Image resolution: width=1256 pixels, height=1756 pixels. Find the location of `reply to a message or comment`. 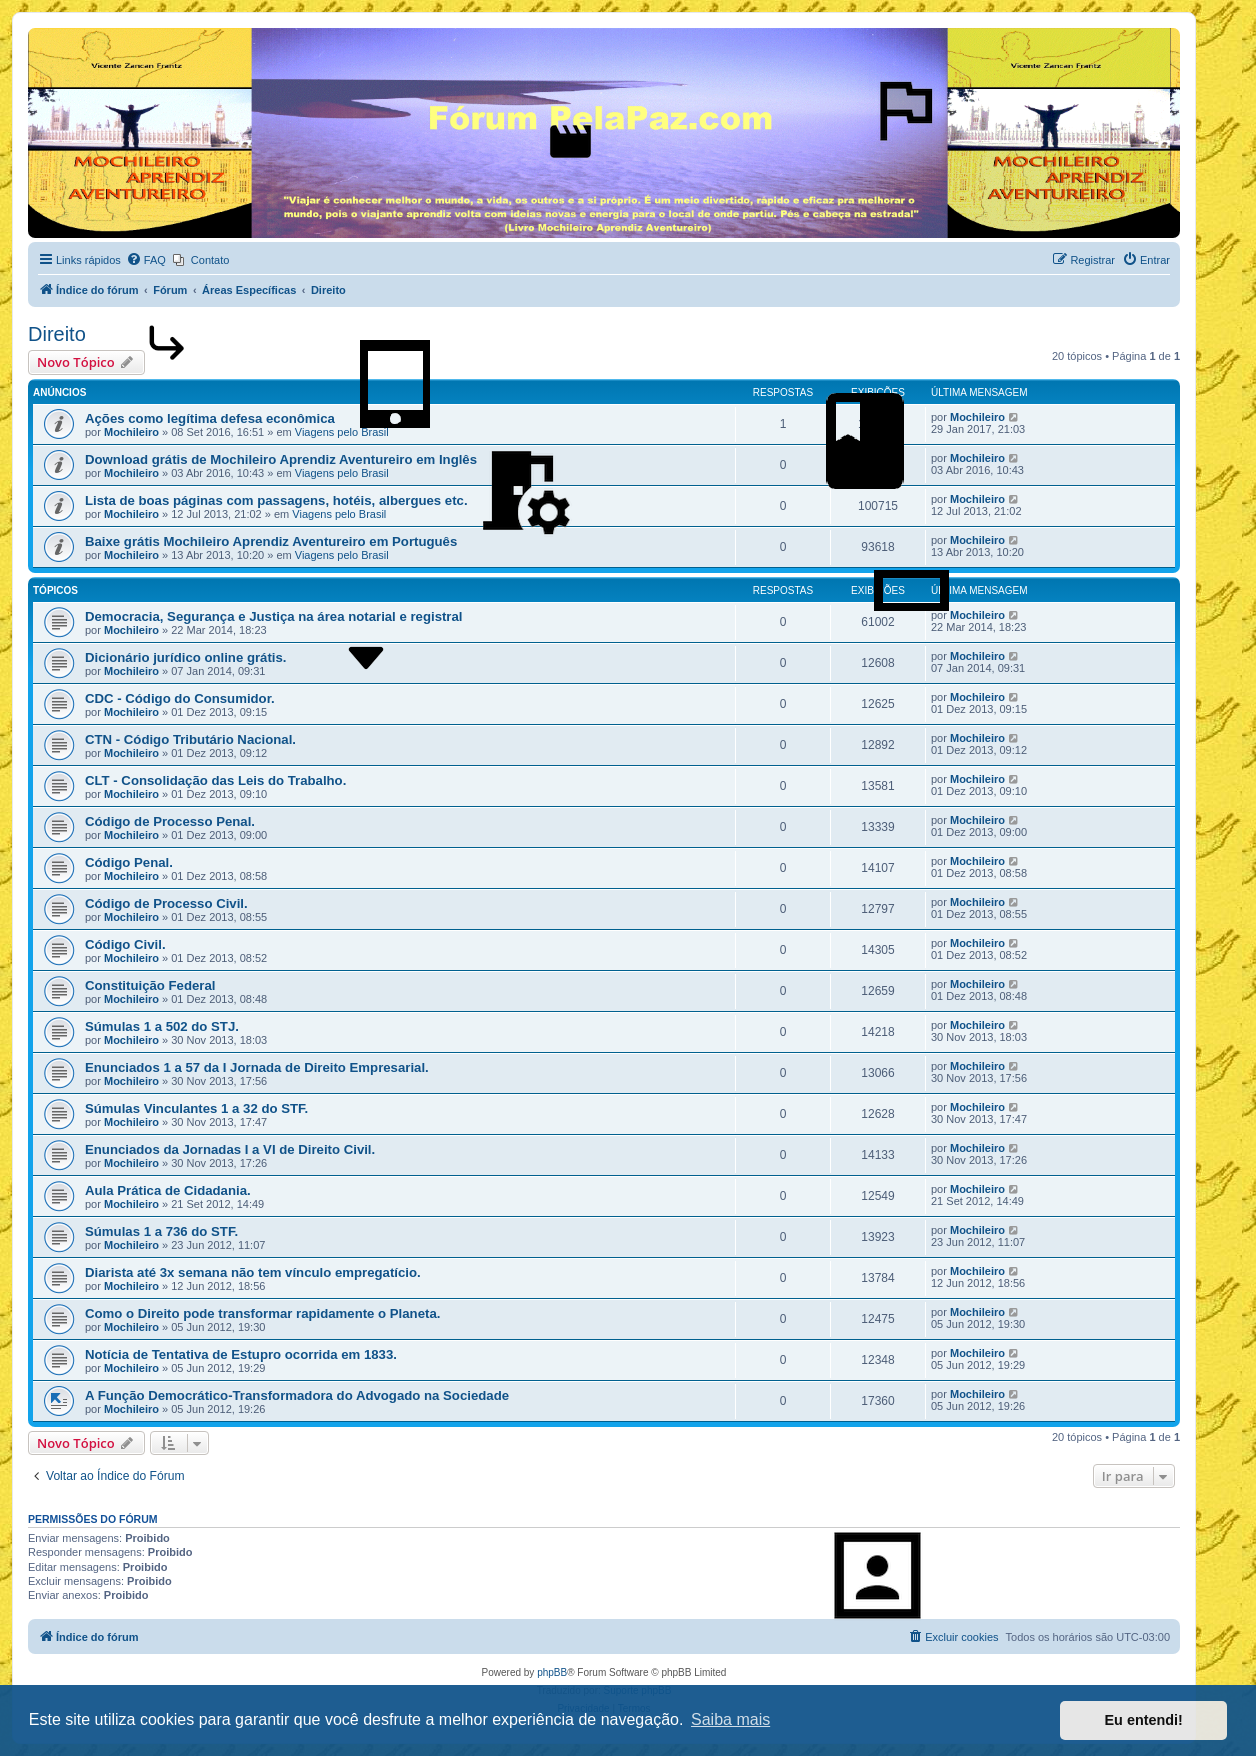

reply to a message or comment is located at coordinates (165, 341).